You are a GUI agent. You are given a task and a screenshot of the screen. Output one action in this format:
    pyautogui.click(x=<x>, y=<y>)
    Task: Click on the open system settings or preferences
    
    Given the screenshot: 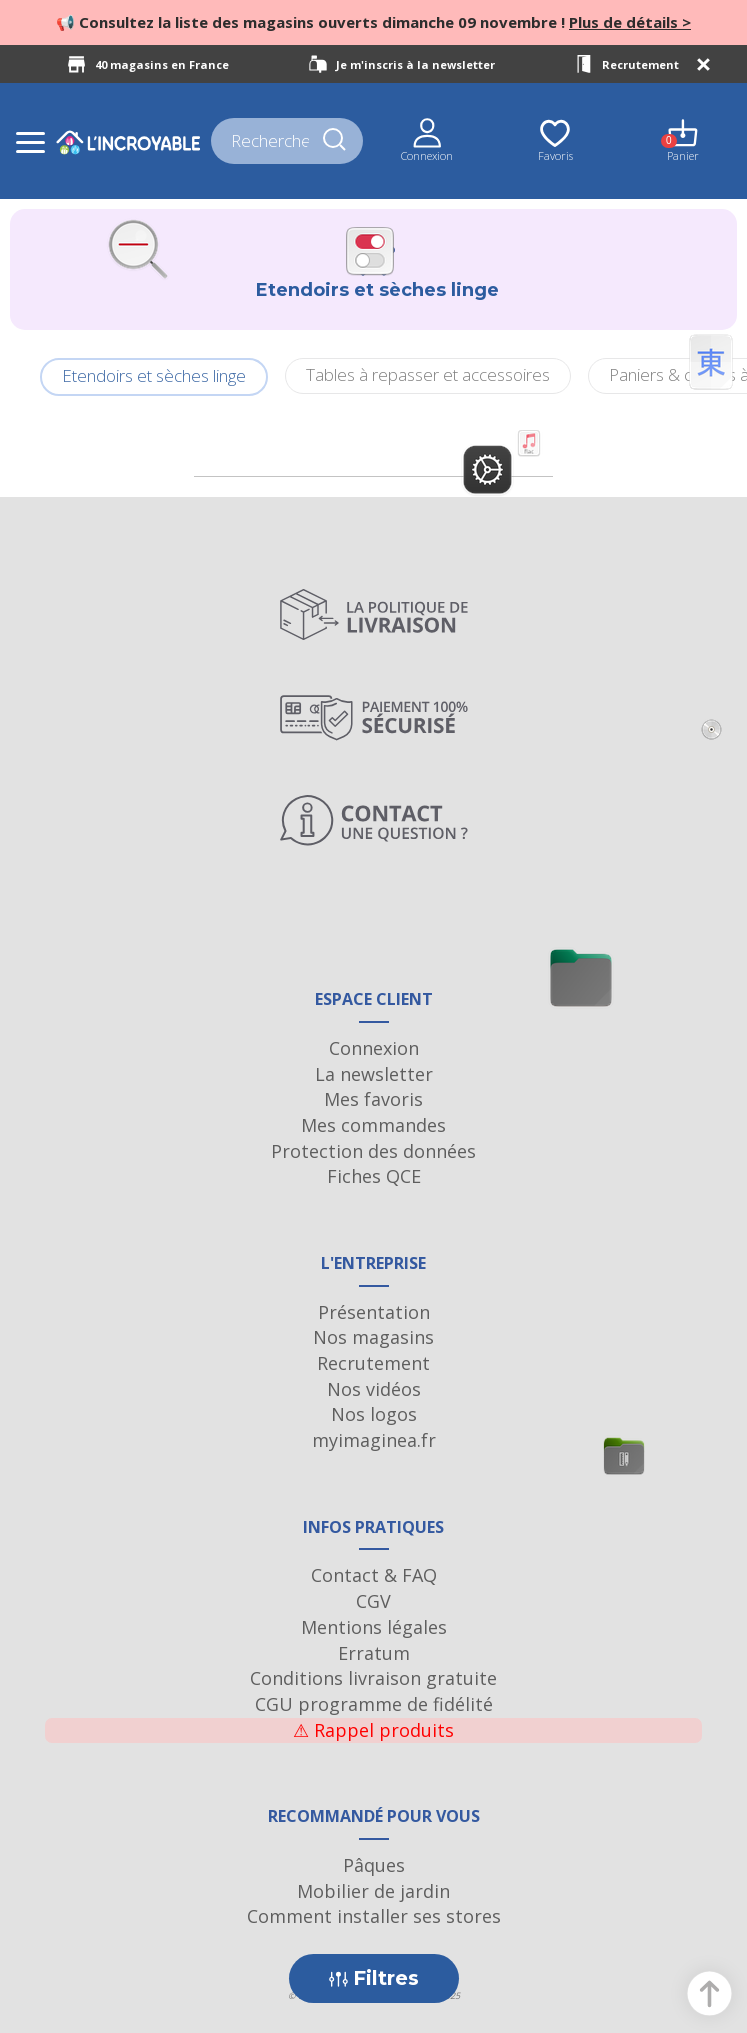 What is the action you would take?
    pyautogui.click(x=370, y=251)
    